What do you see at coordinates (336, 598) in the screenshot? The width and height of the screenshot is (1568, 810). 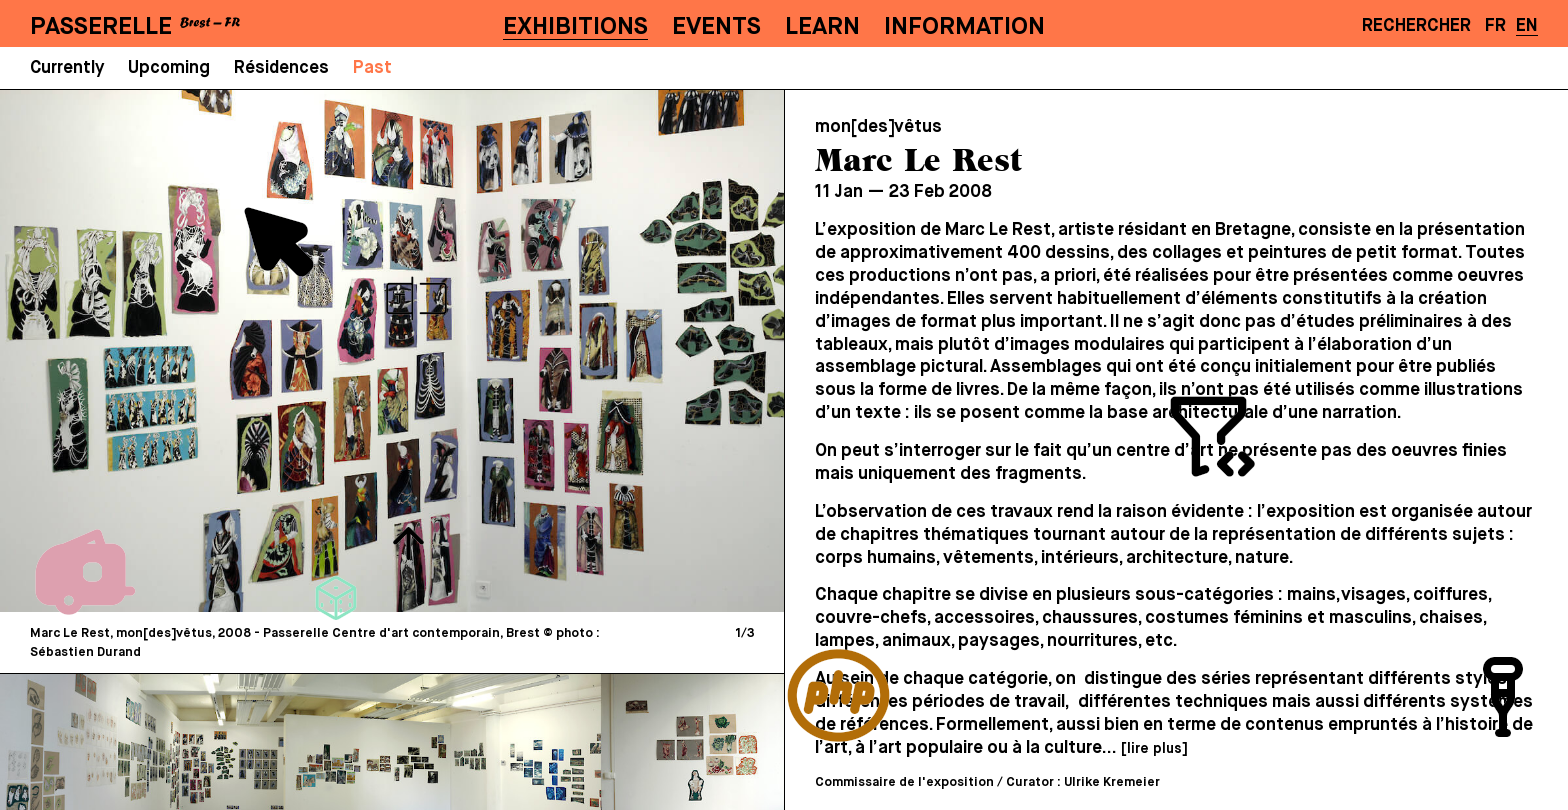 I see `randomize or shuffle content` at bounding box center [336, 598].